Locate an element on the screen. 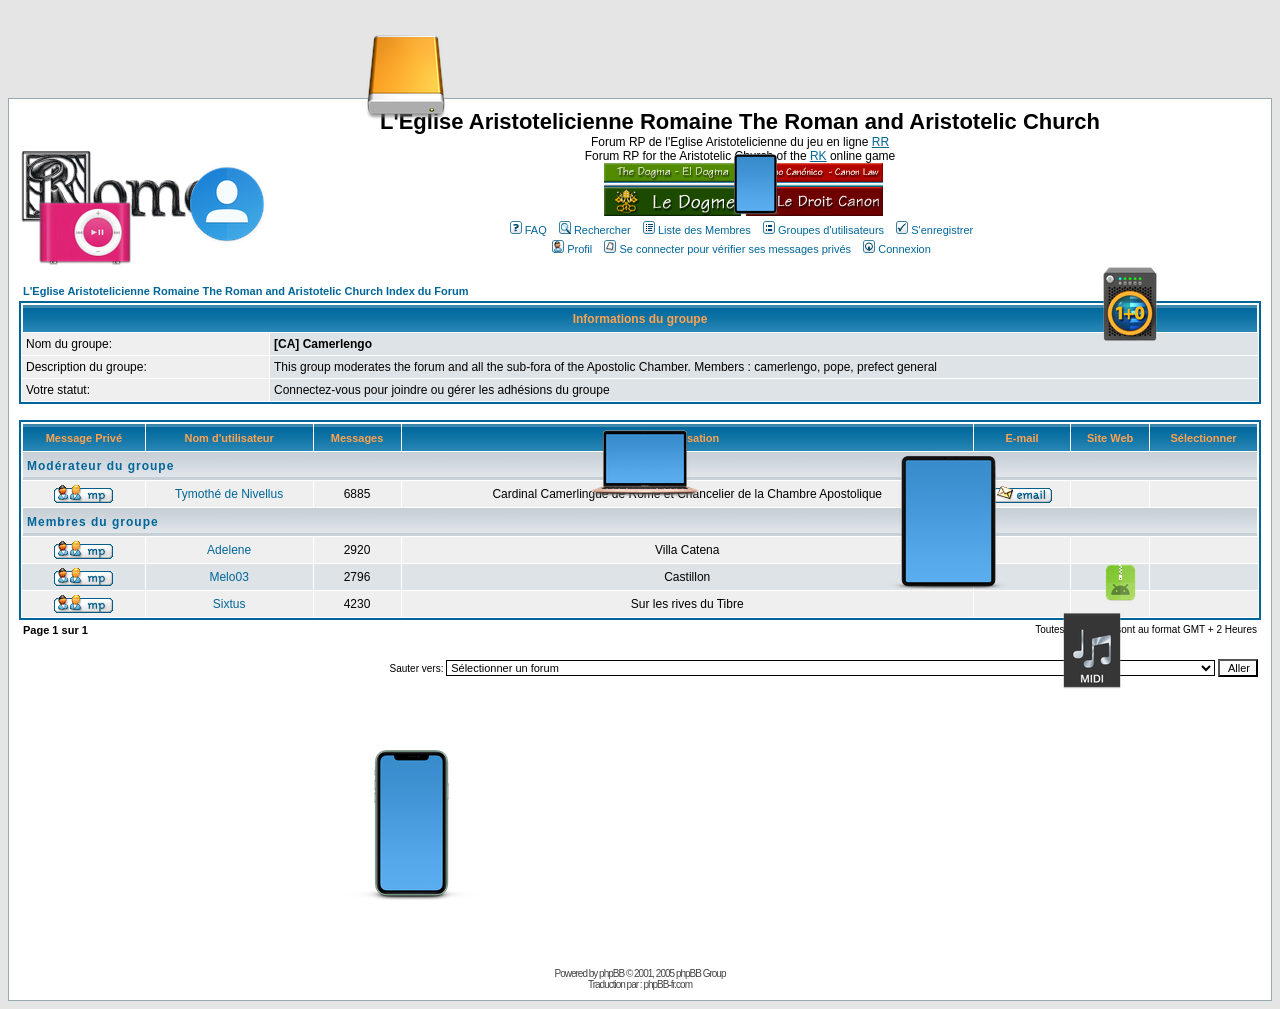 This screenshot has width=1280, height=1009. access external storage device is located at coordinates (406, 77).